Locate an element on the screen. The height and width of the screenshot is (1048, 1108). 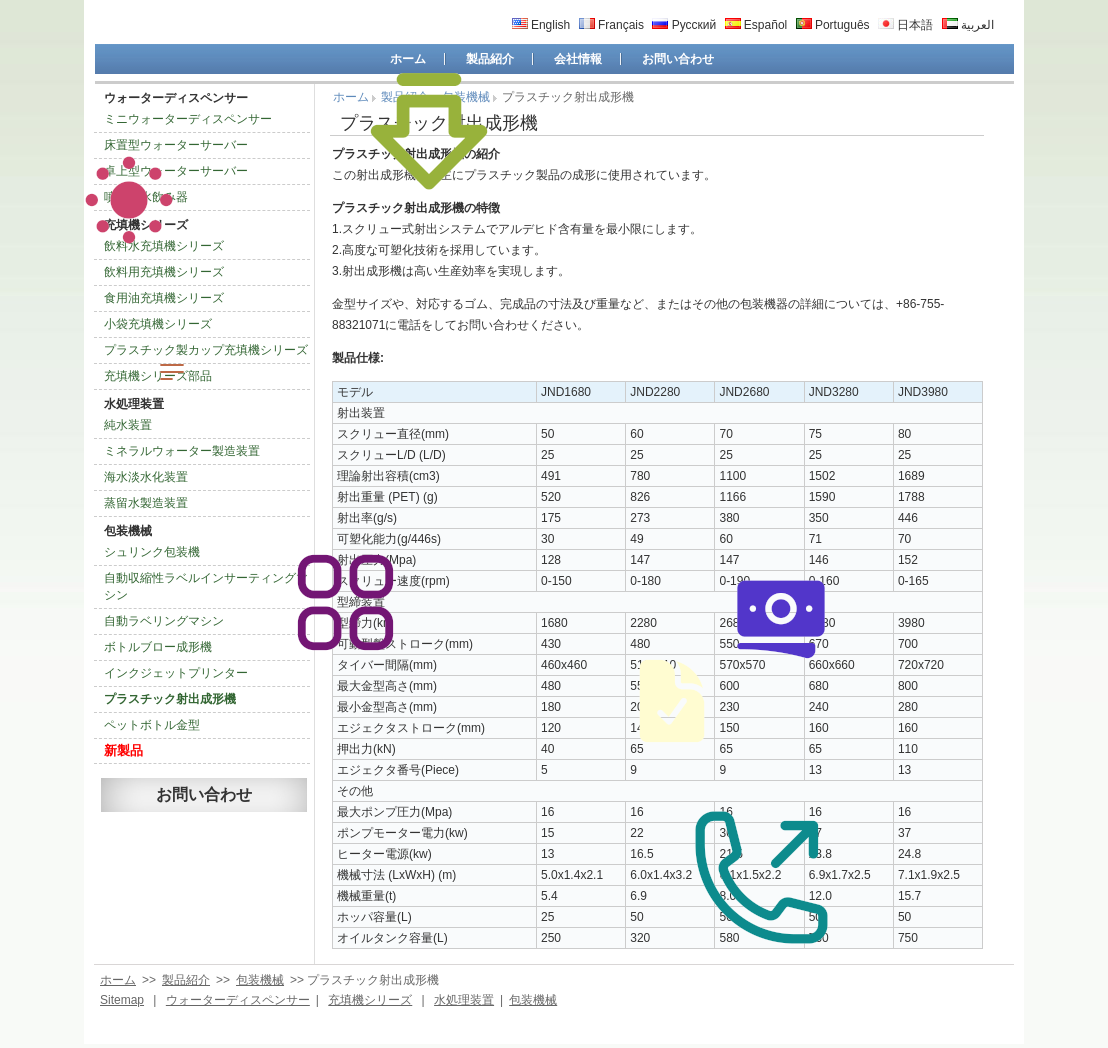
view your wallet or account balance is located at coordinates (781, 618).